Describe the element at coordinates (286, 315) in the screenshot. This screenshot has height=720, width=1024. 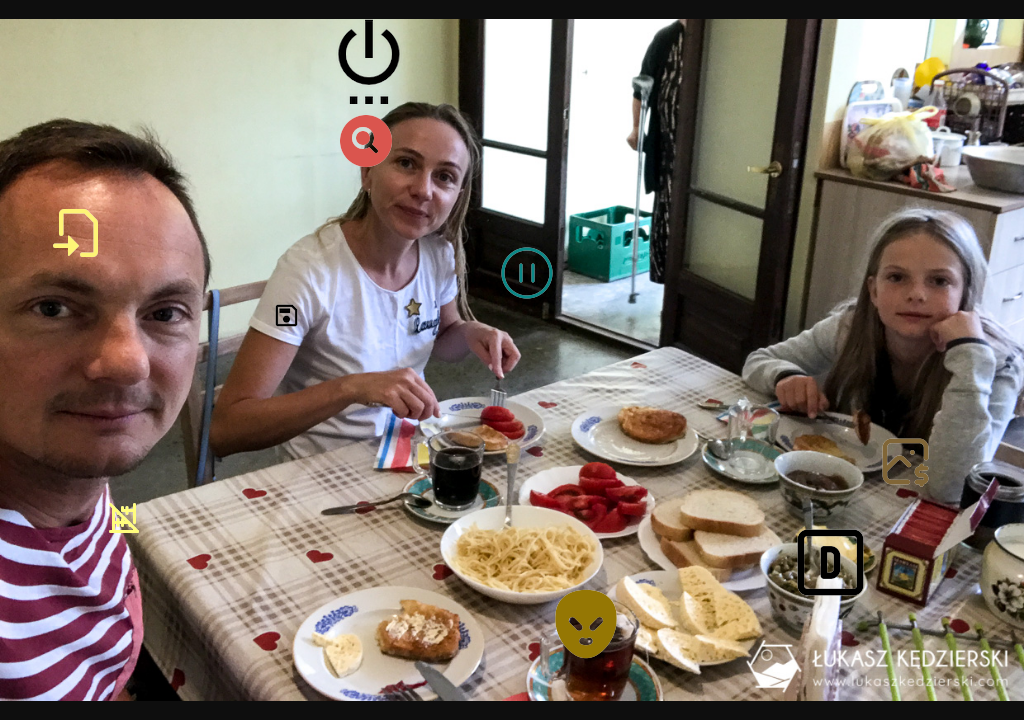
I see `save current file or document` at that location.